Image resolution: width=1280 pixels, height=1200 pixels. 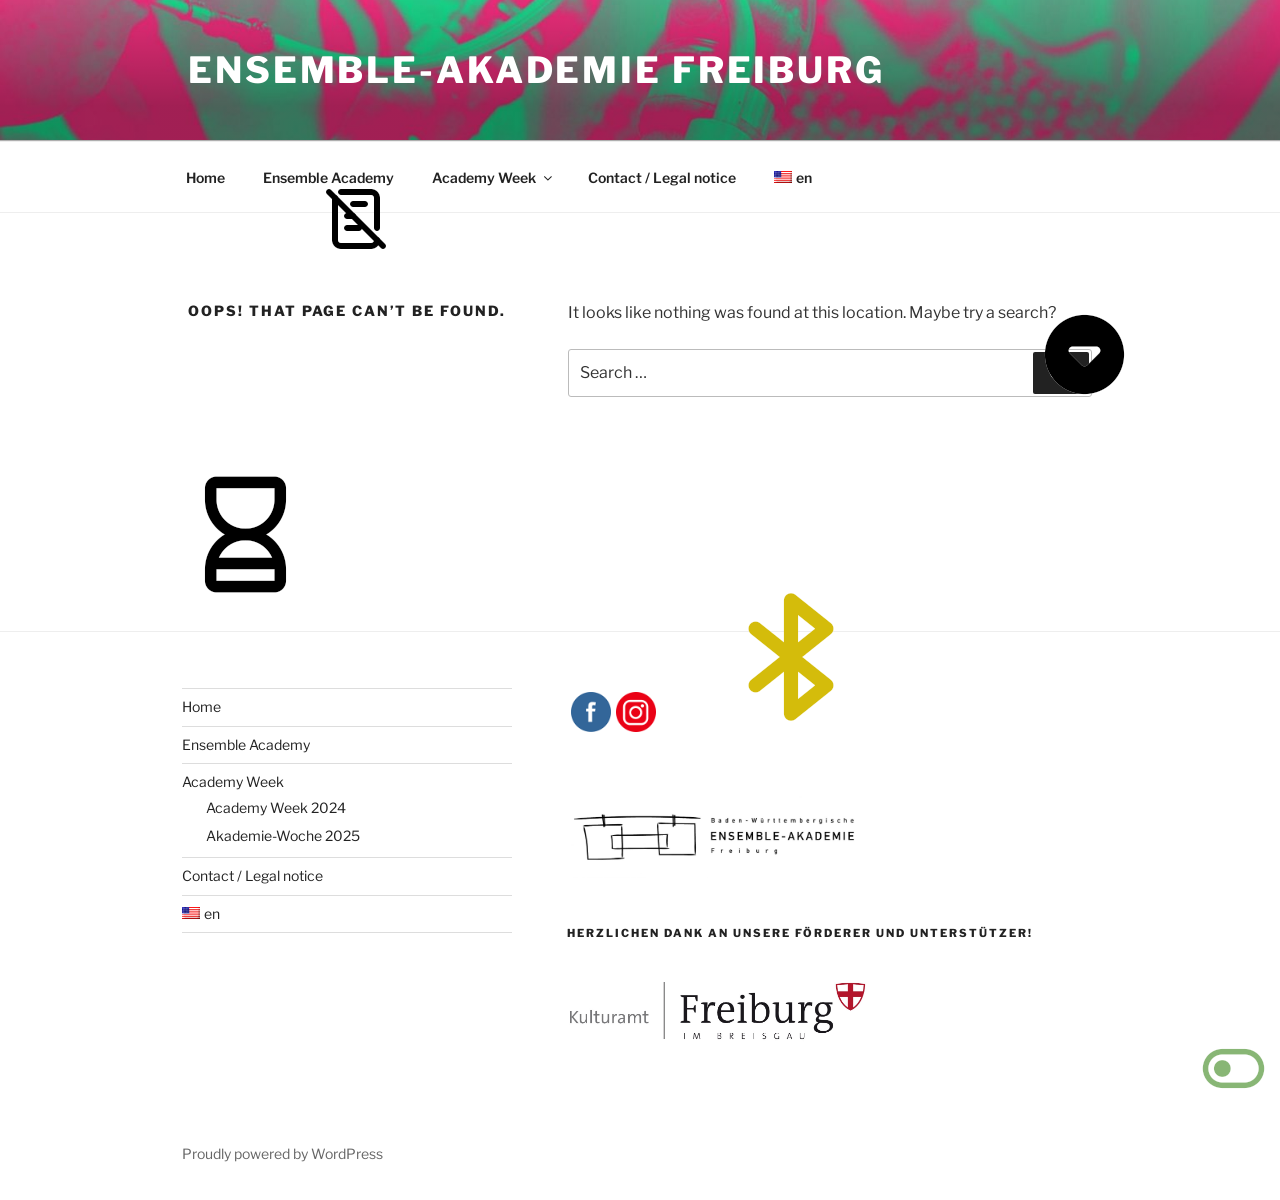 What do you see at coordinates (791, 657) in the screenshot?
I see `toggle bluetooth connectivity on or off` at bounding box center [791, 657].